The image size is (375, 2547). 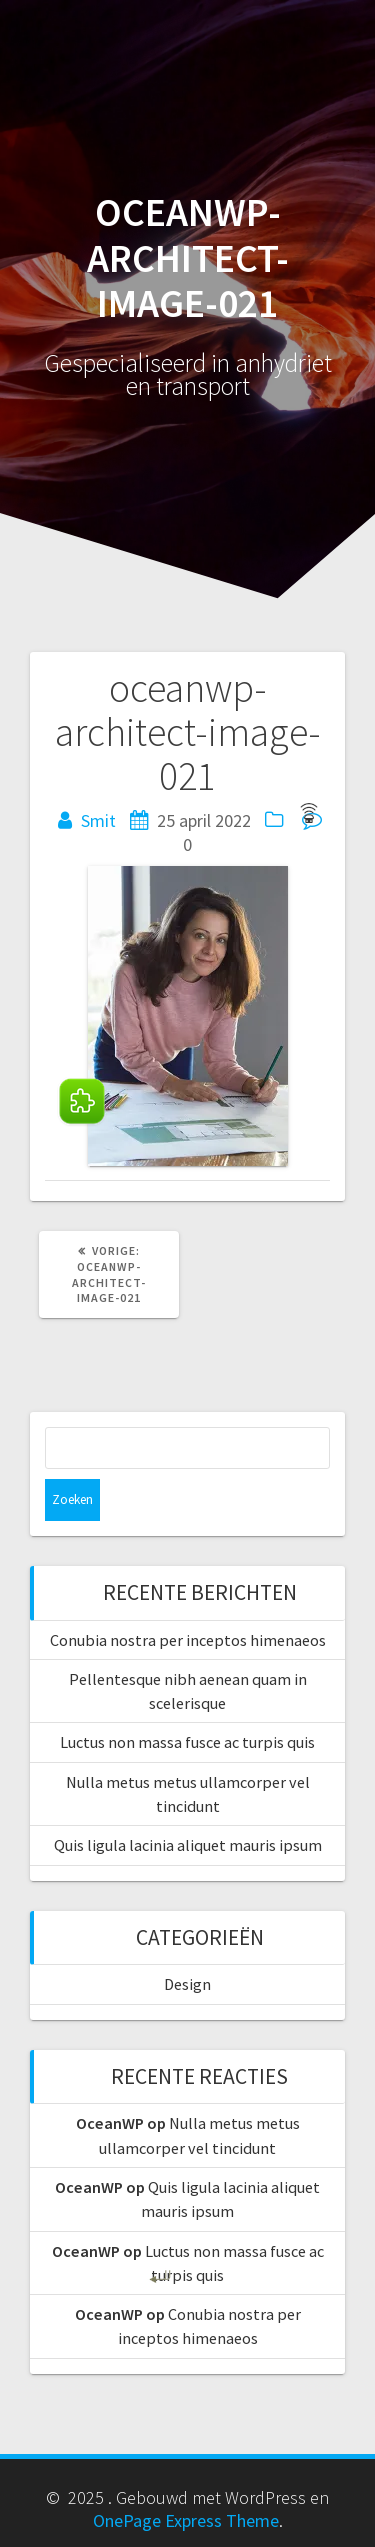 I want to click on reply to all recipients of an email, so click(x=159, y=2276).